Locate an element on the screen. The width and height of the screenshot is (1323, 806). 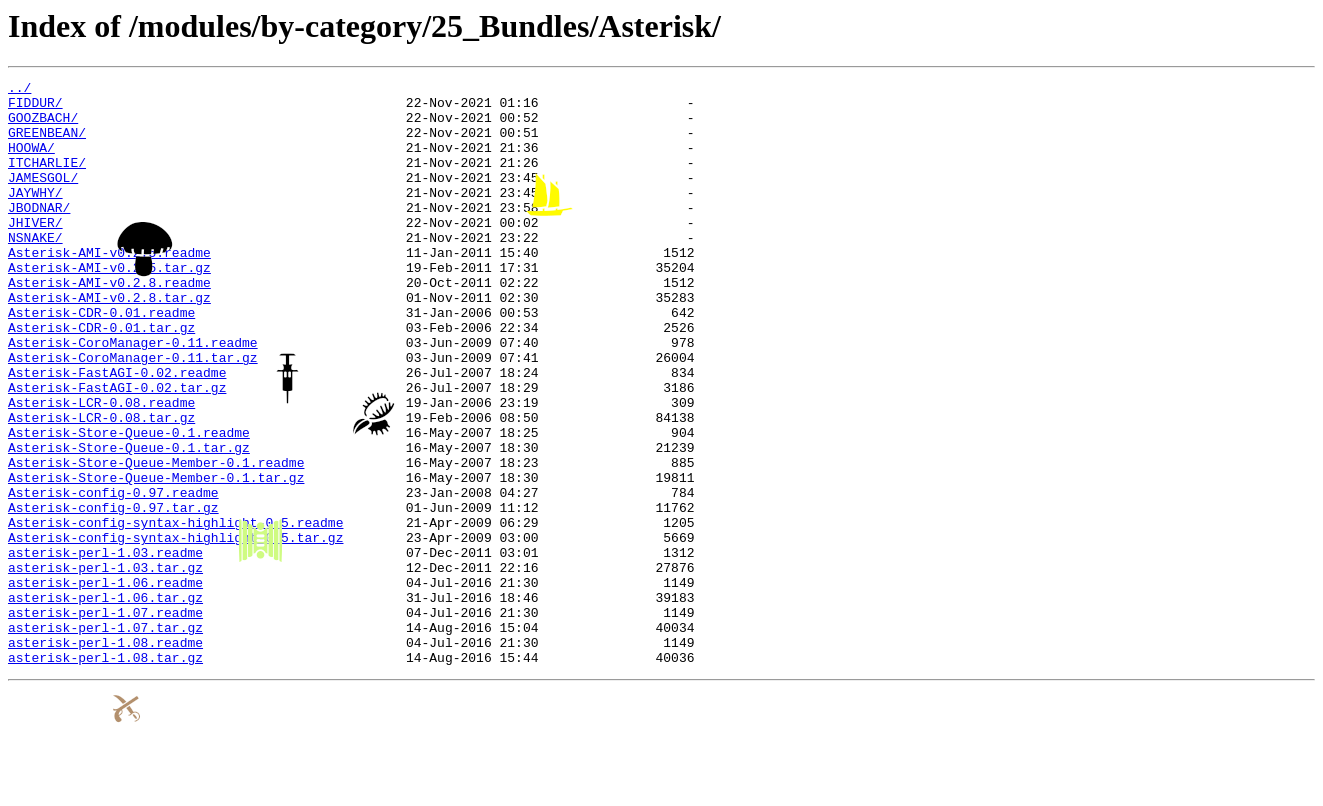
access pirate or swashbuckler game mode is located at coordinates (126, 708).